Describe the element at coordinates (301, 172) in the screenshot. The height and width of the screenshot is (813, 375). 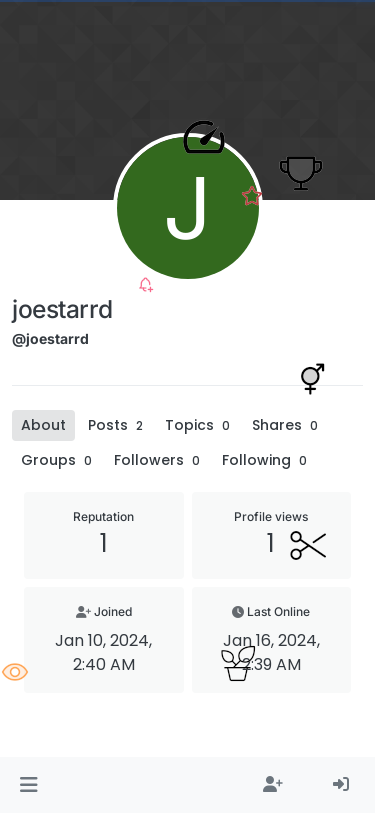
I see `view achievements or awards` at that location.